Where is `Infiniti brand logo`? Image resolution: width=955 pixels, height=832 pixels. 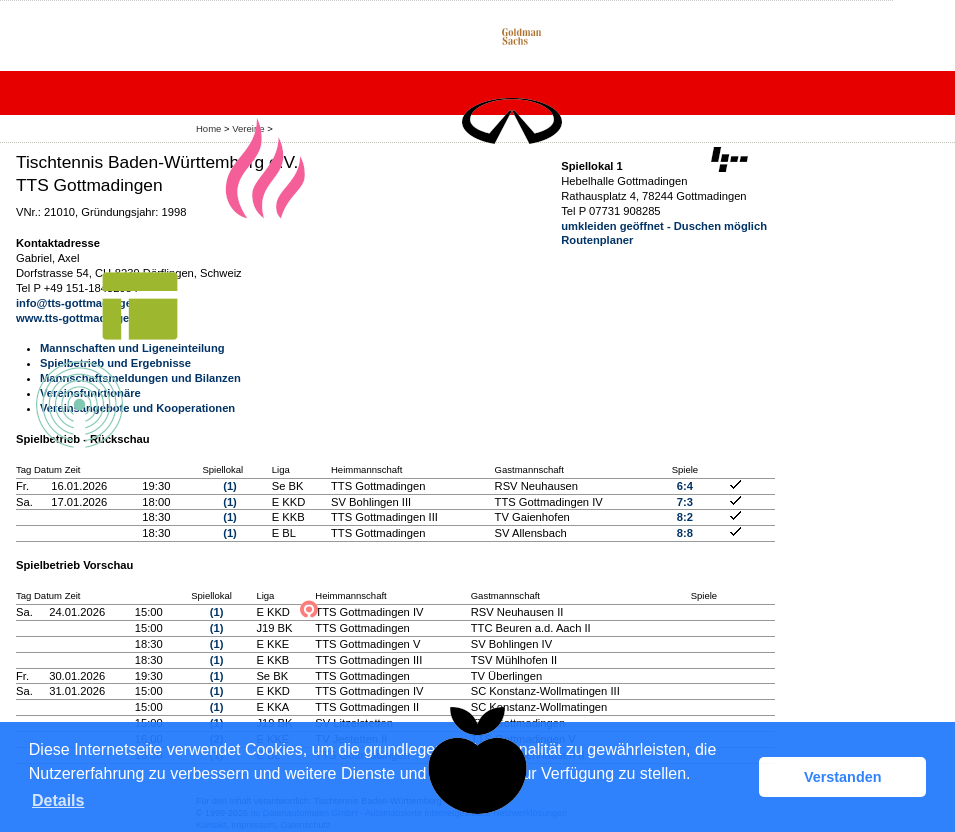
Infiniti brand logo is located at coordinates (512, 121).